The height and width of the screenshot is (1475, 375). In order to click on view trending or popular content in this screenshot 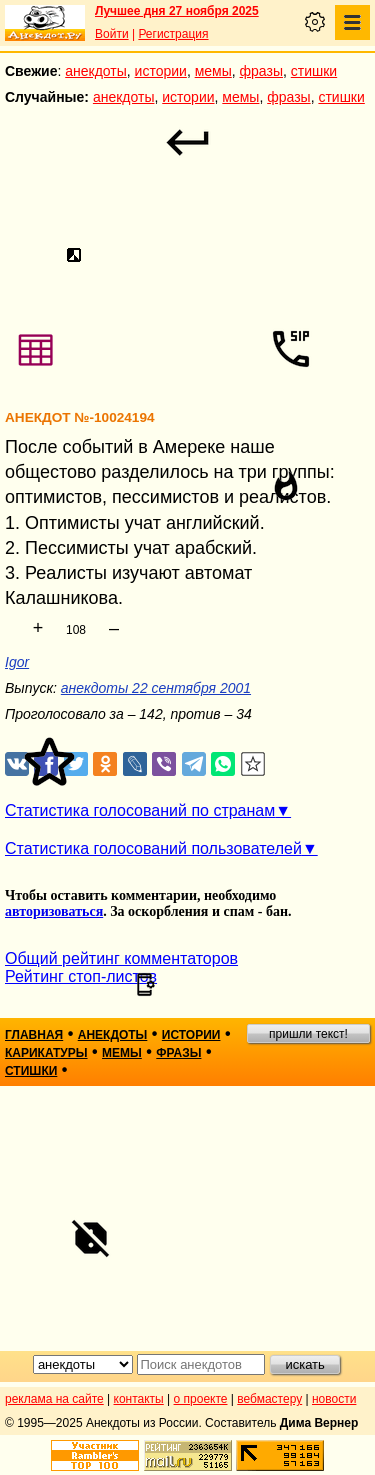, I will do `click(286, 486)`.